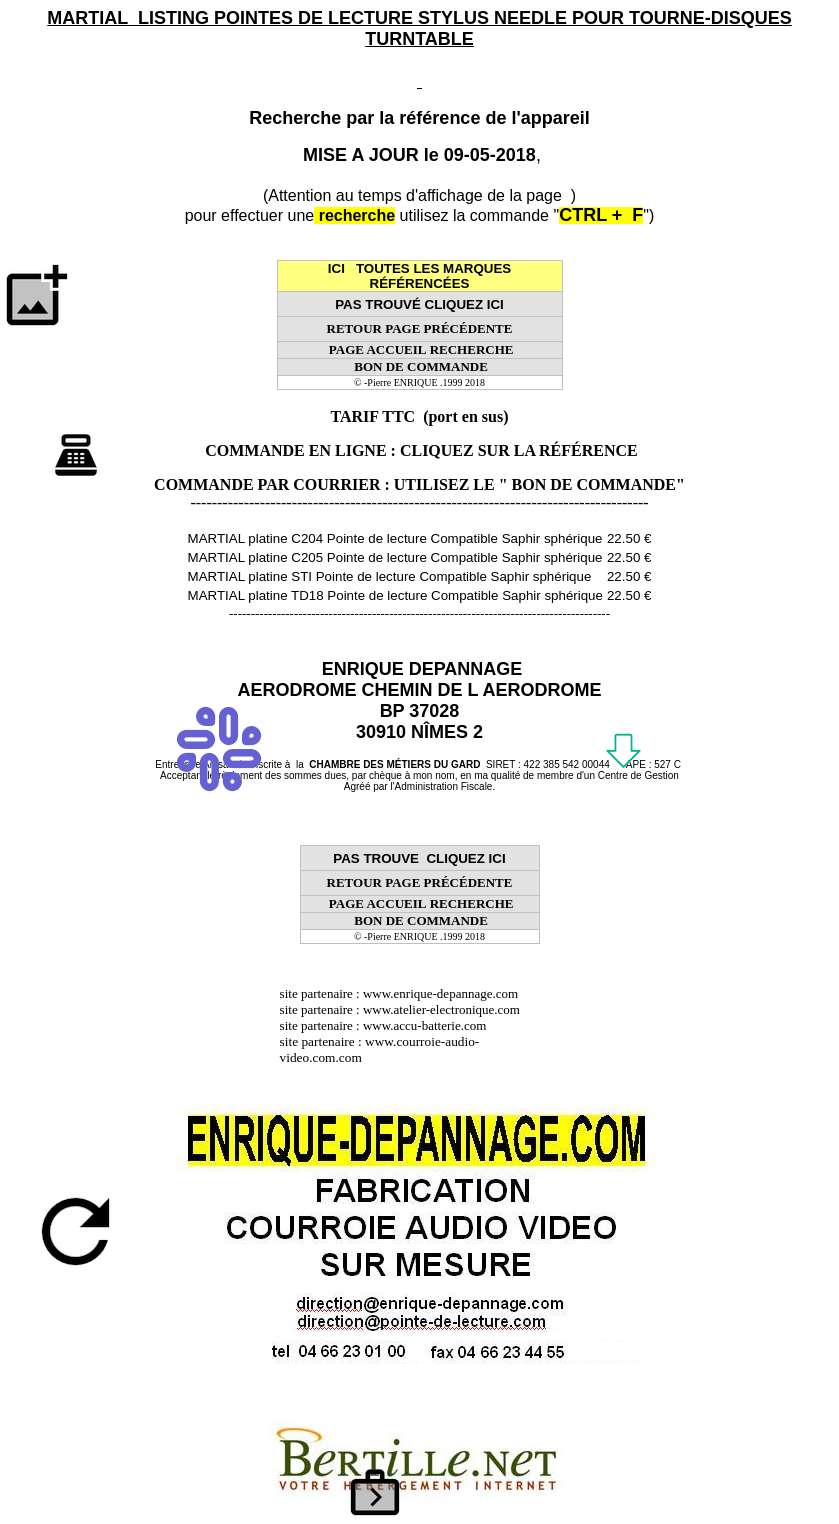  I want to click on access point of sale or checkout system, so click(76, 455).